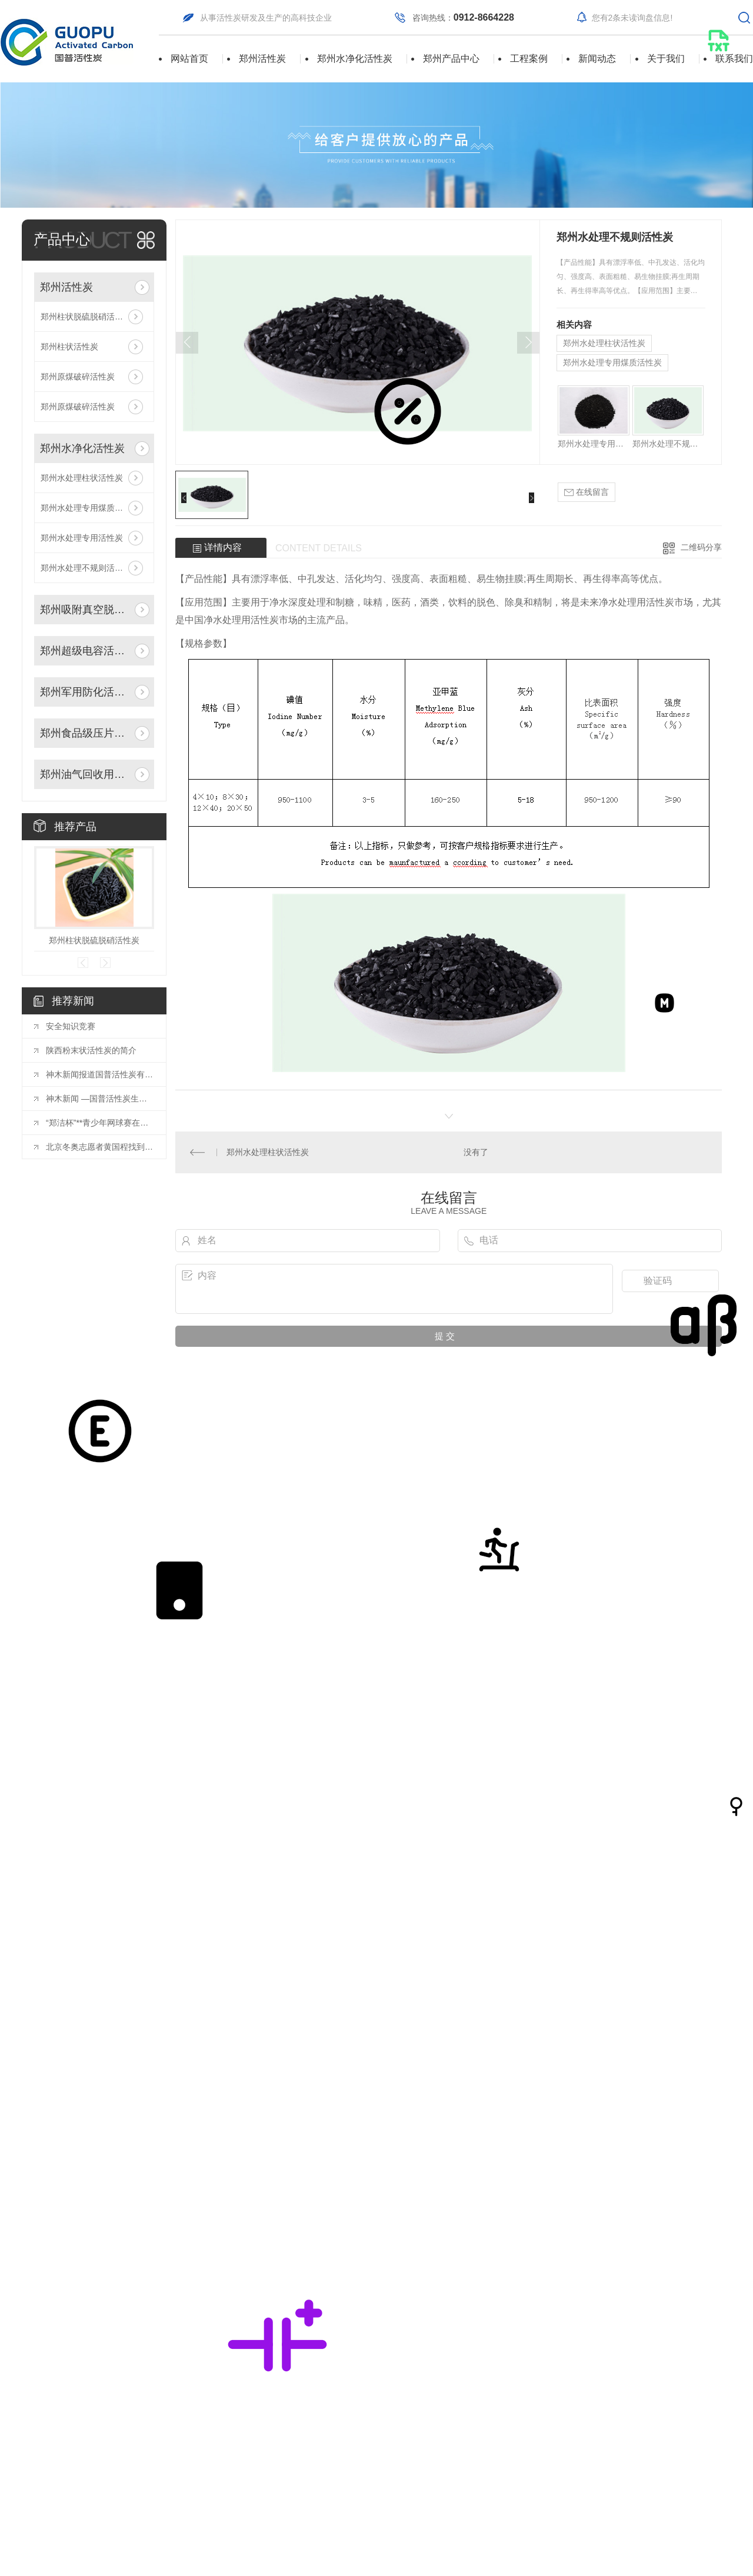 Image resolution: width=753 pixels, height=2576 pixels. I want to click on view available discounts or promotions, so click(408, 411).